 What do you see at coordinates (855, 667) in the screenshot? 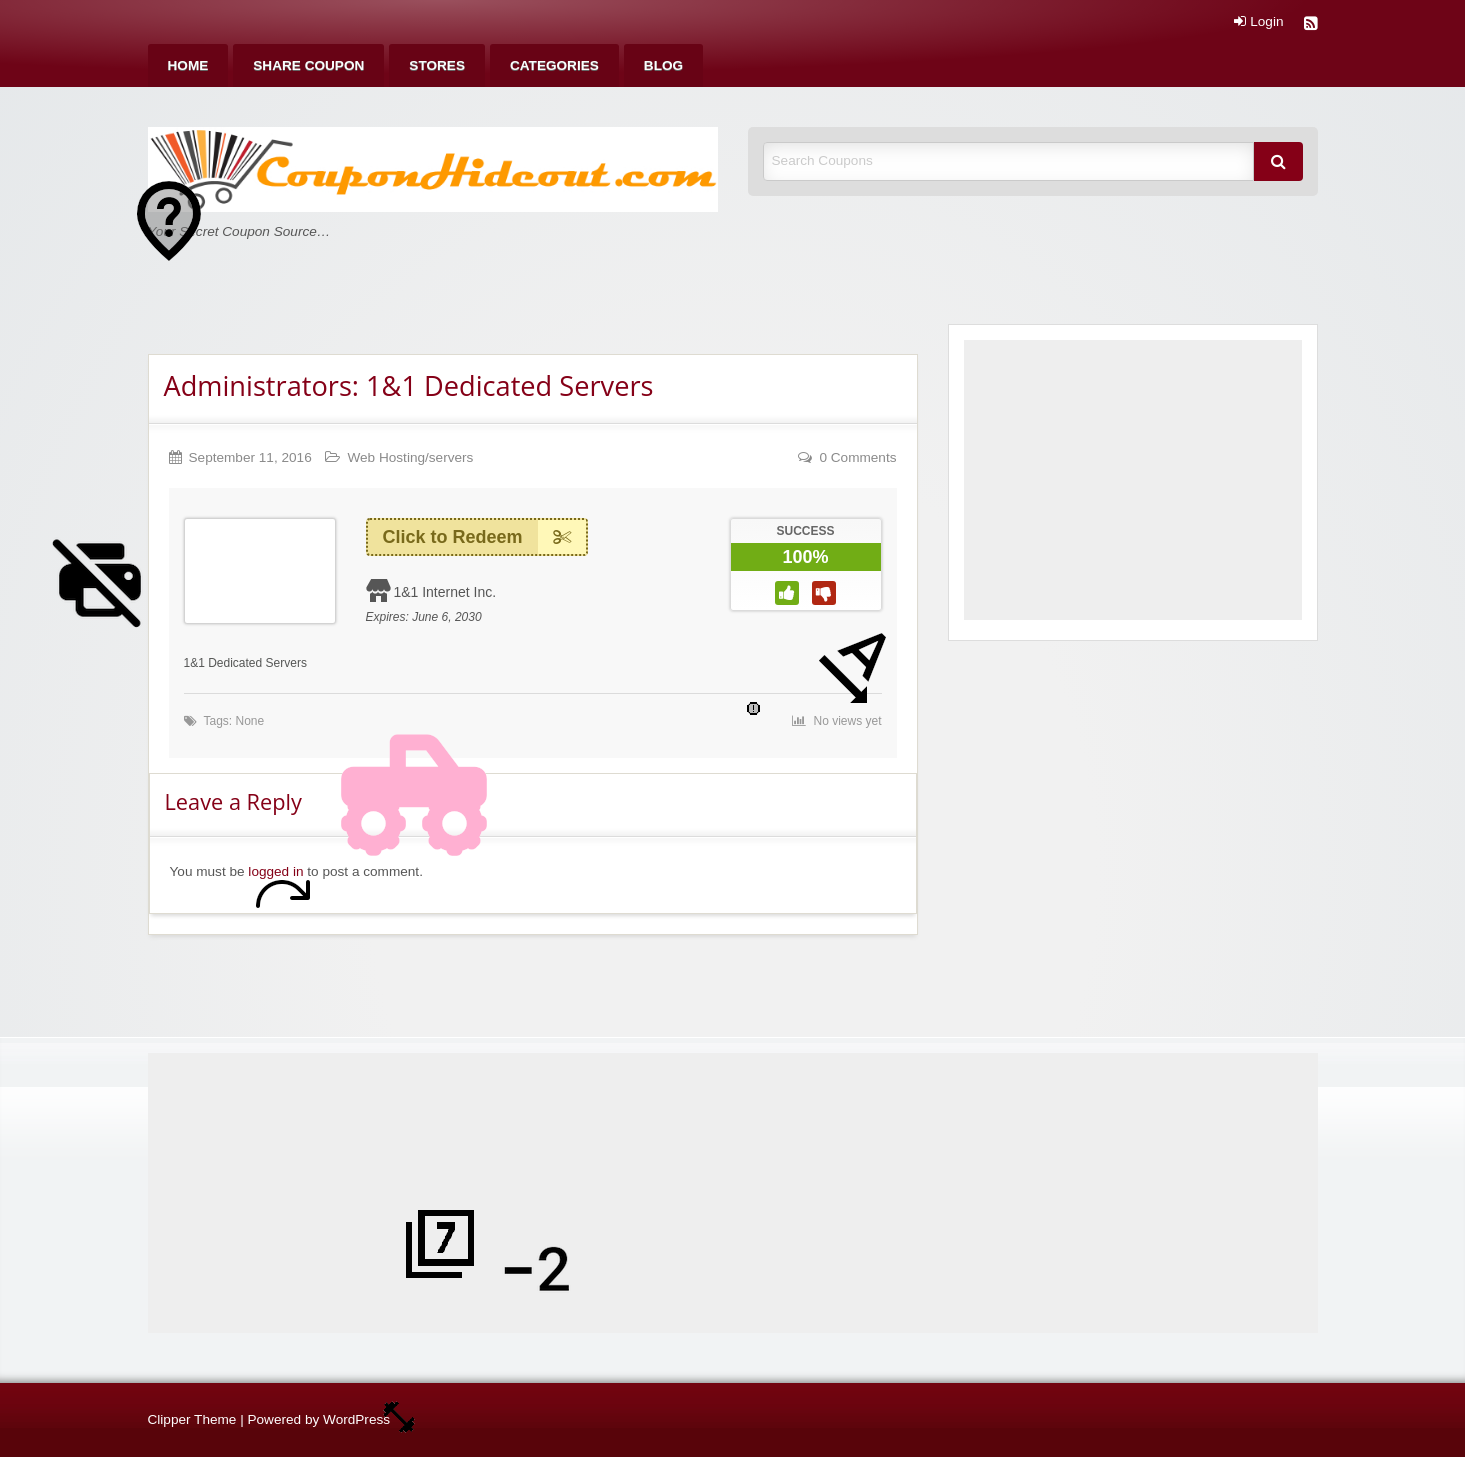
I see `rotate text at a downward angle` at bounding box center [855, 667].